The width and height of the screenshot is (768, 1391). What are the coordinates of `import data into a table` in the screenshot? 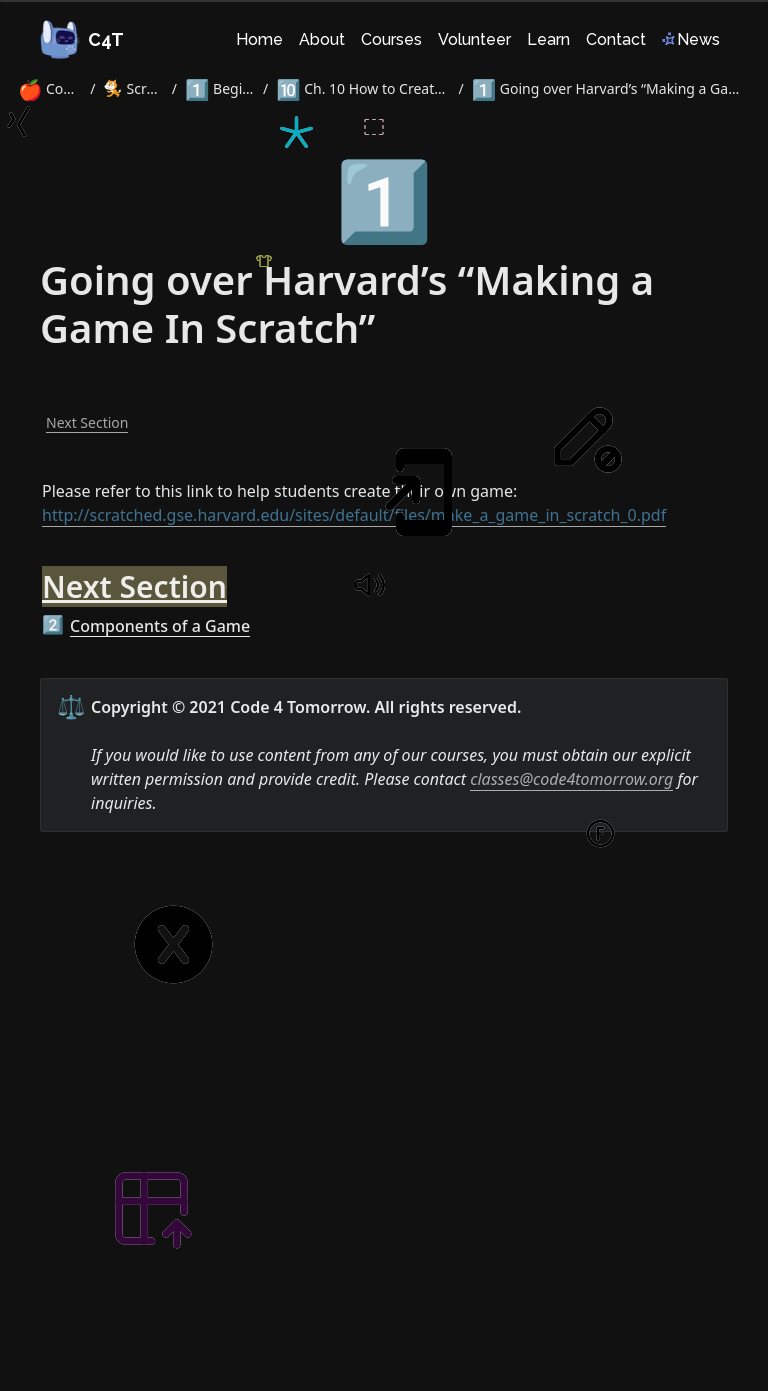 It's located at (151, 1208).